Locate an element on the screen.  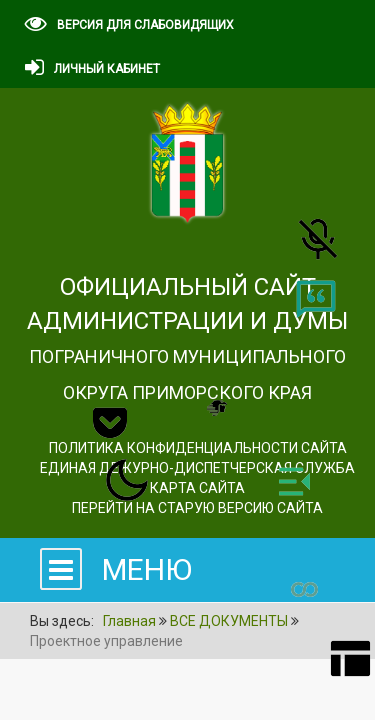
enable dark mode is located at coordinates (127, 480).